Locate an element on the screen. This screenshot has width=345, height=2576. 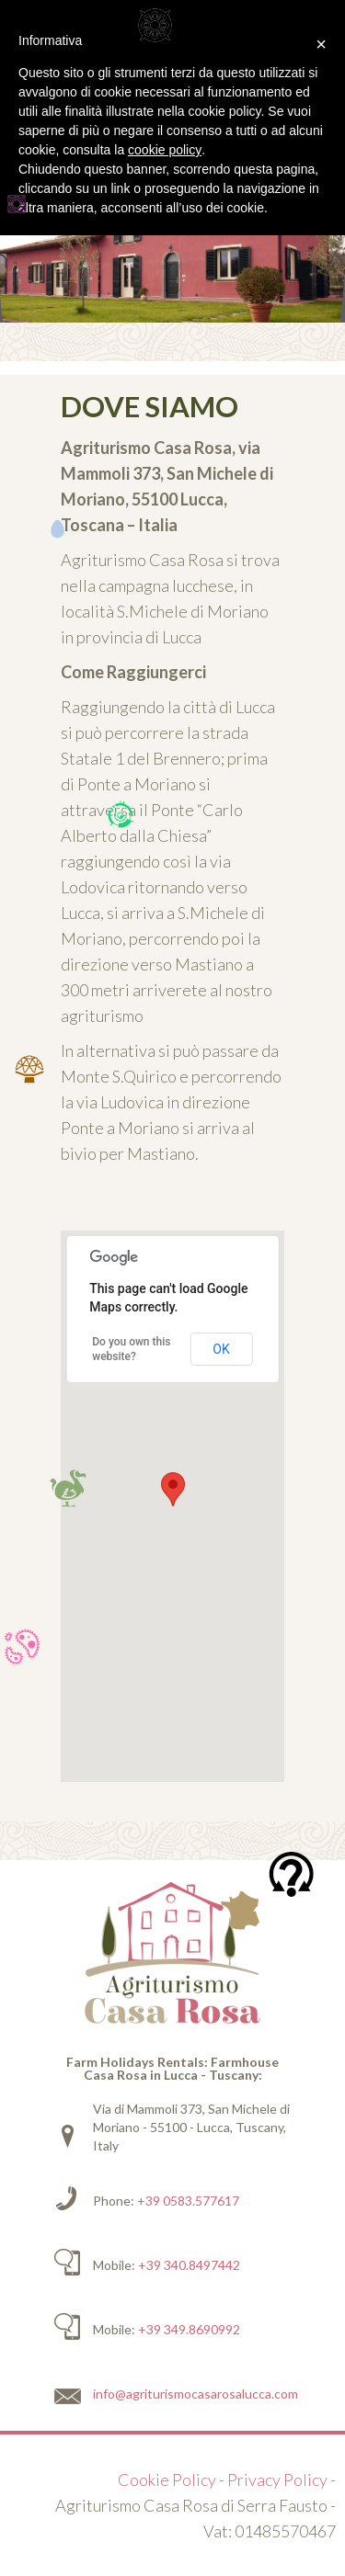
build or place a habitat dome structure is located at coordinates (29, 1069).